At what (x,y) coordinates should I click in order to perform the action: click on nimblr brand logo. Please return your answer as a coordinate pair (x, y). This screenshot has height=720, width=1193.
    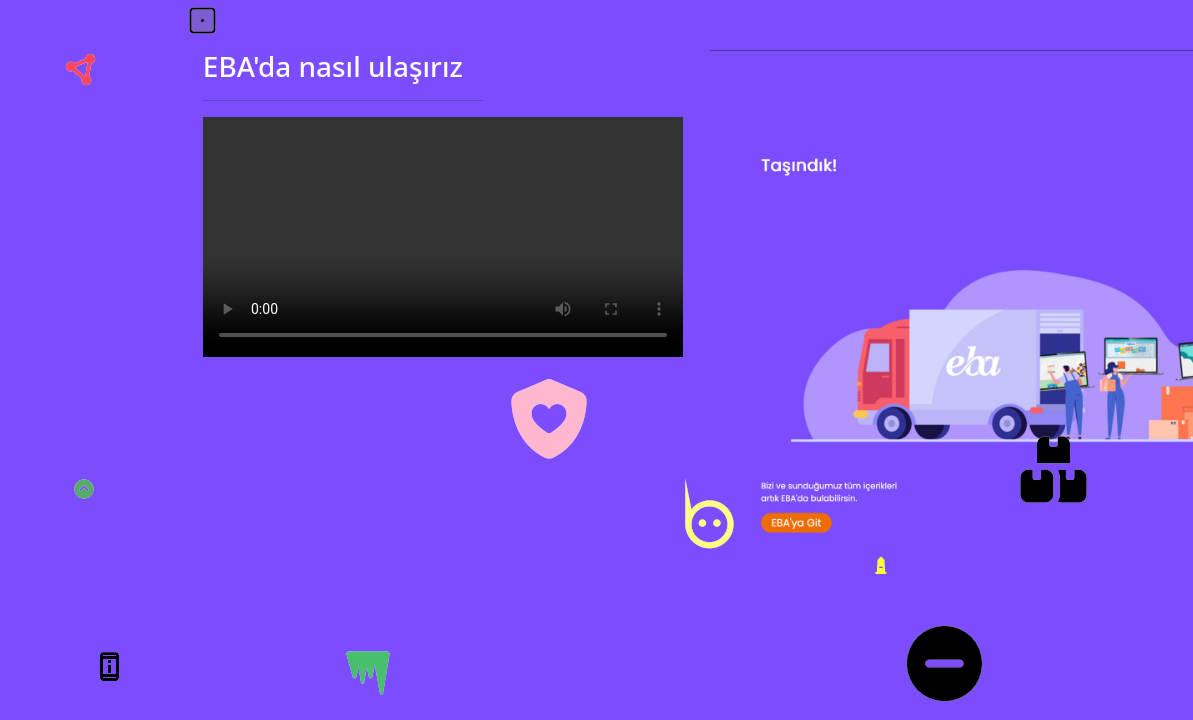
    Looking at the image, I should click on (709, 513).